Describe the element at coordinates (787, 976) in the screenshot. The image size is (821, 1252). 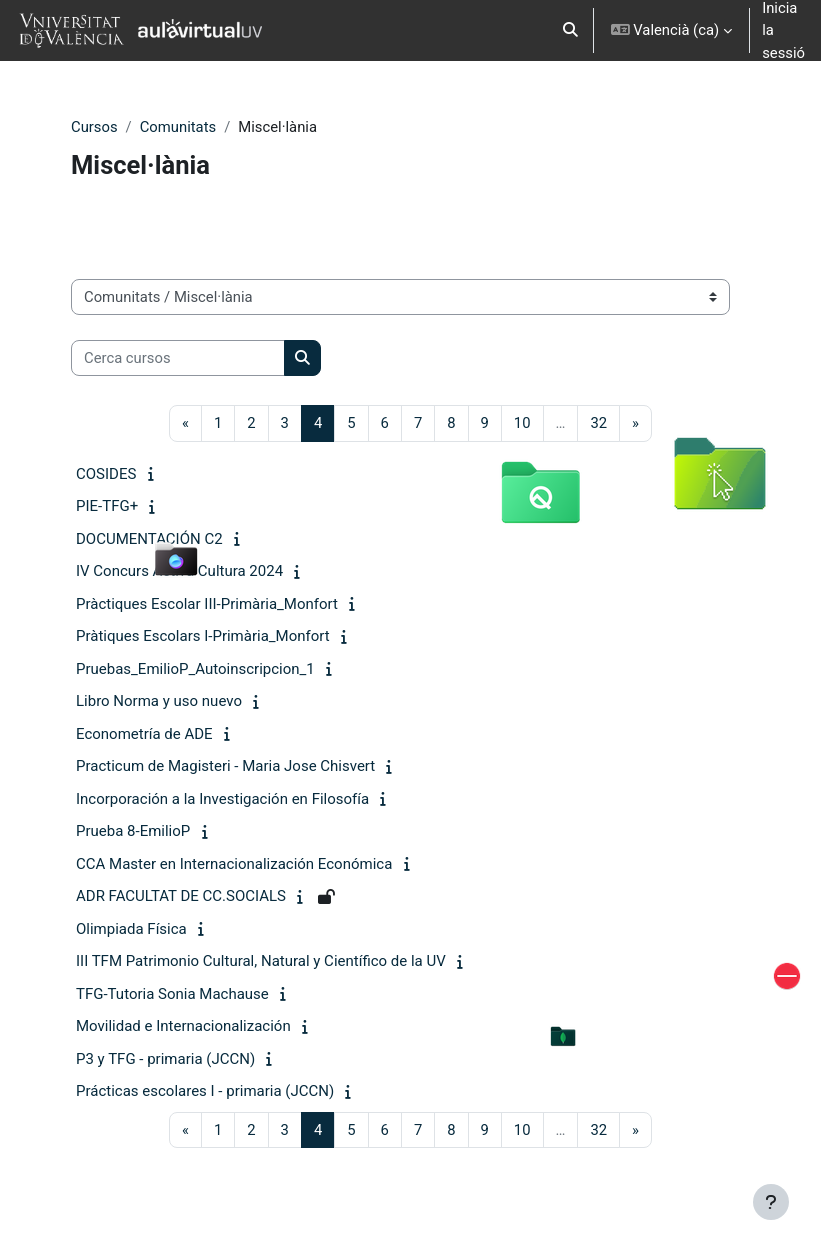
I see `indicates an error or failed action` at that location.